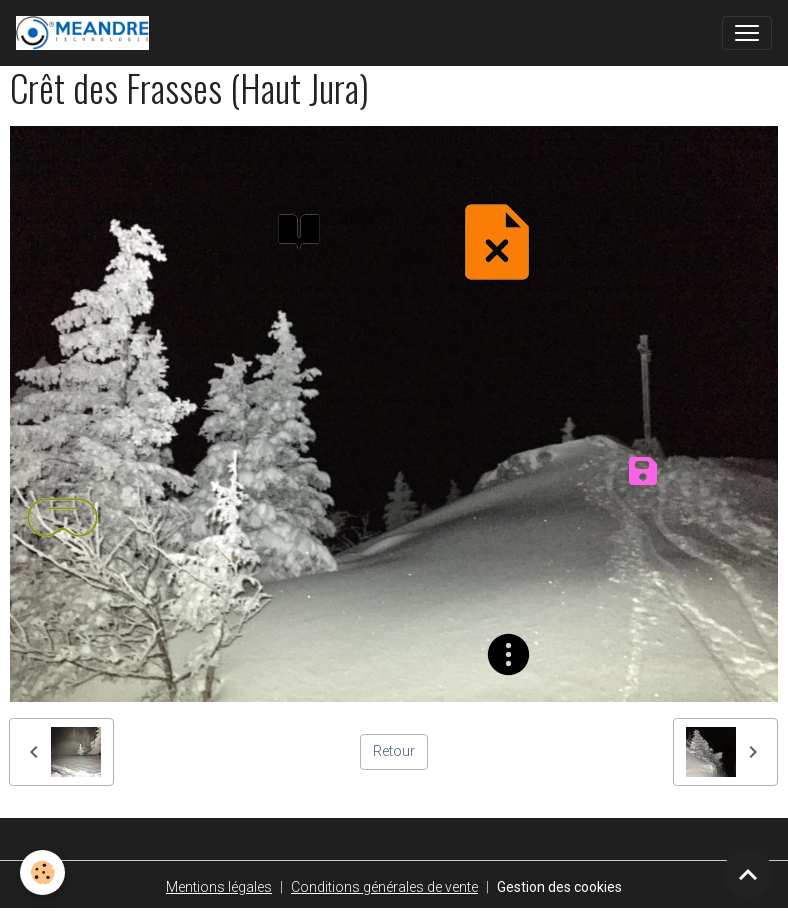  Describe the element at coordinates (497, 242) in the screenshot. I see `delete or remove a file` at that location.